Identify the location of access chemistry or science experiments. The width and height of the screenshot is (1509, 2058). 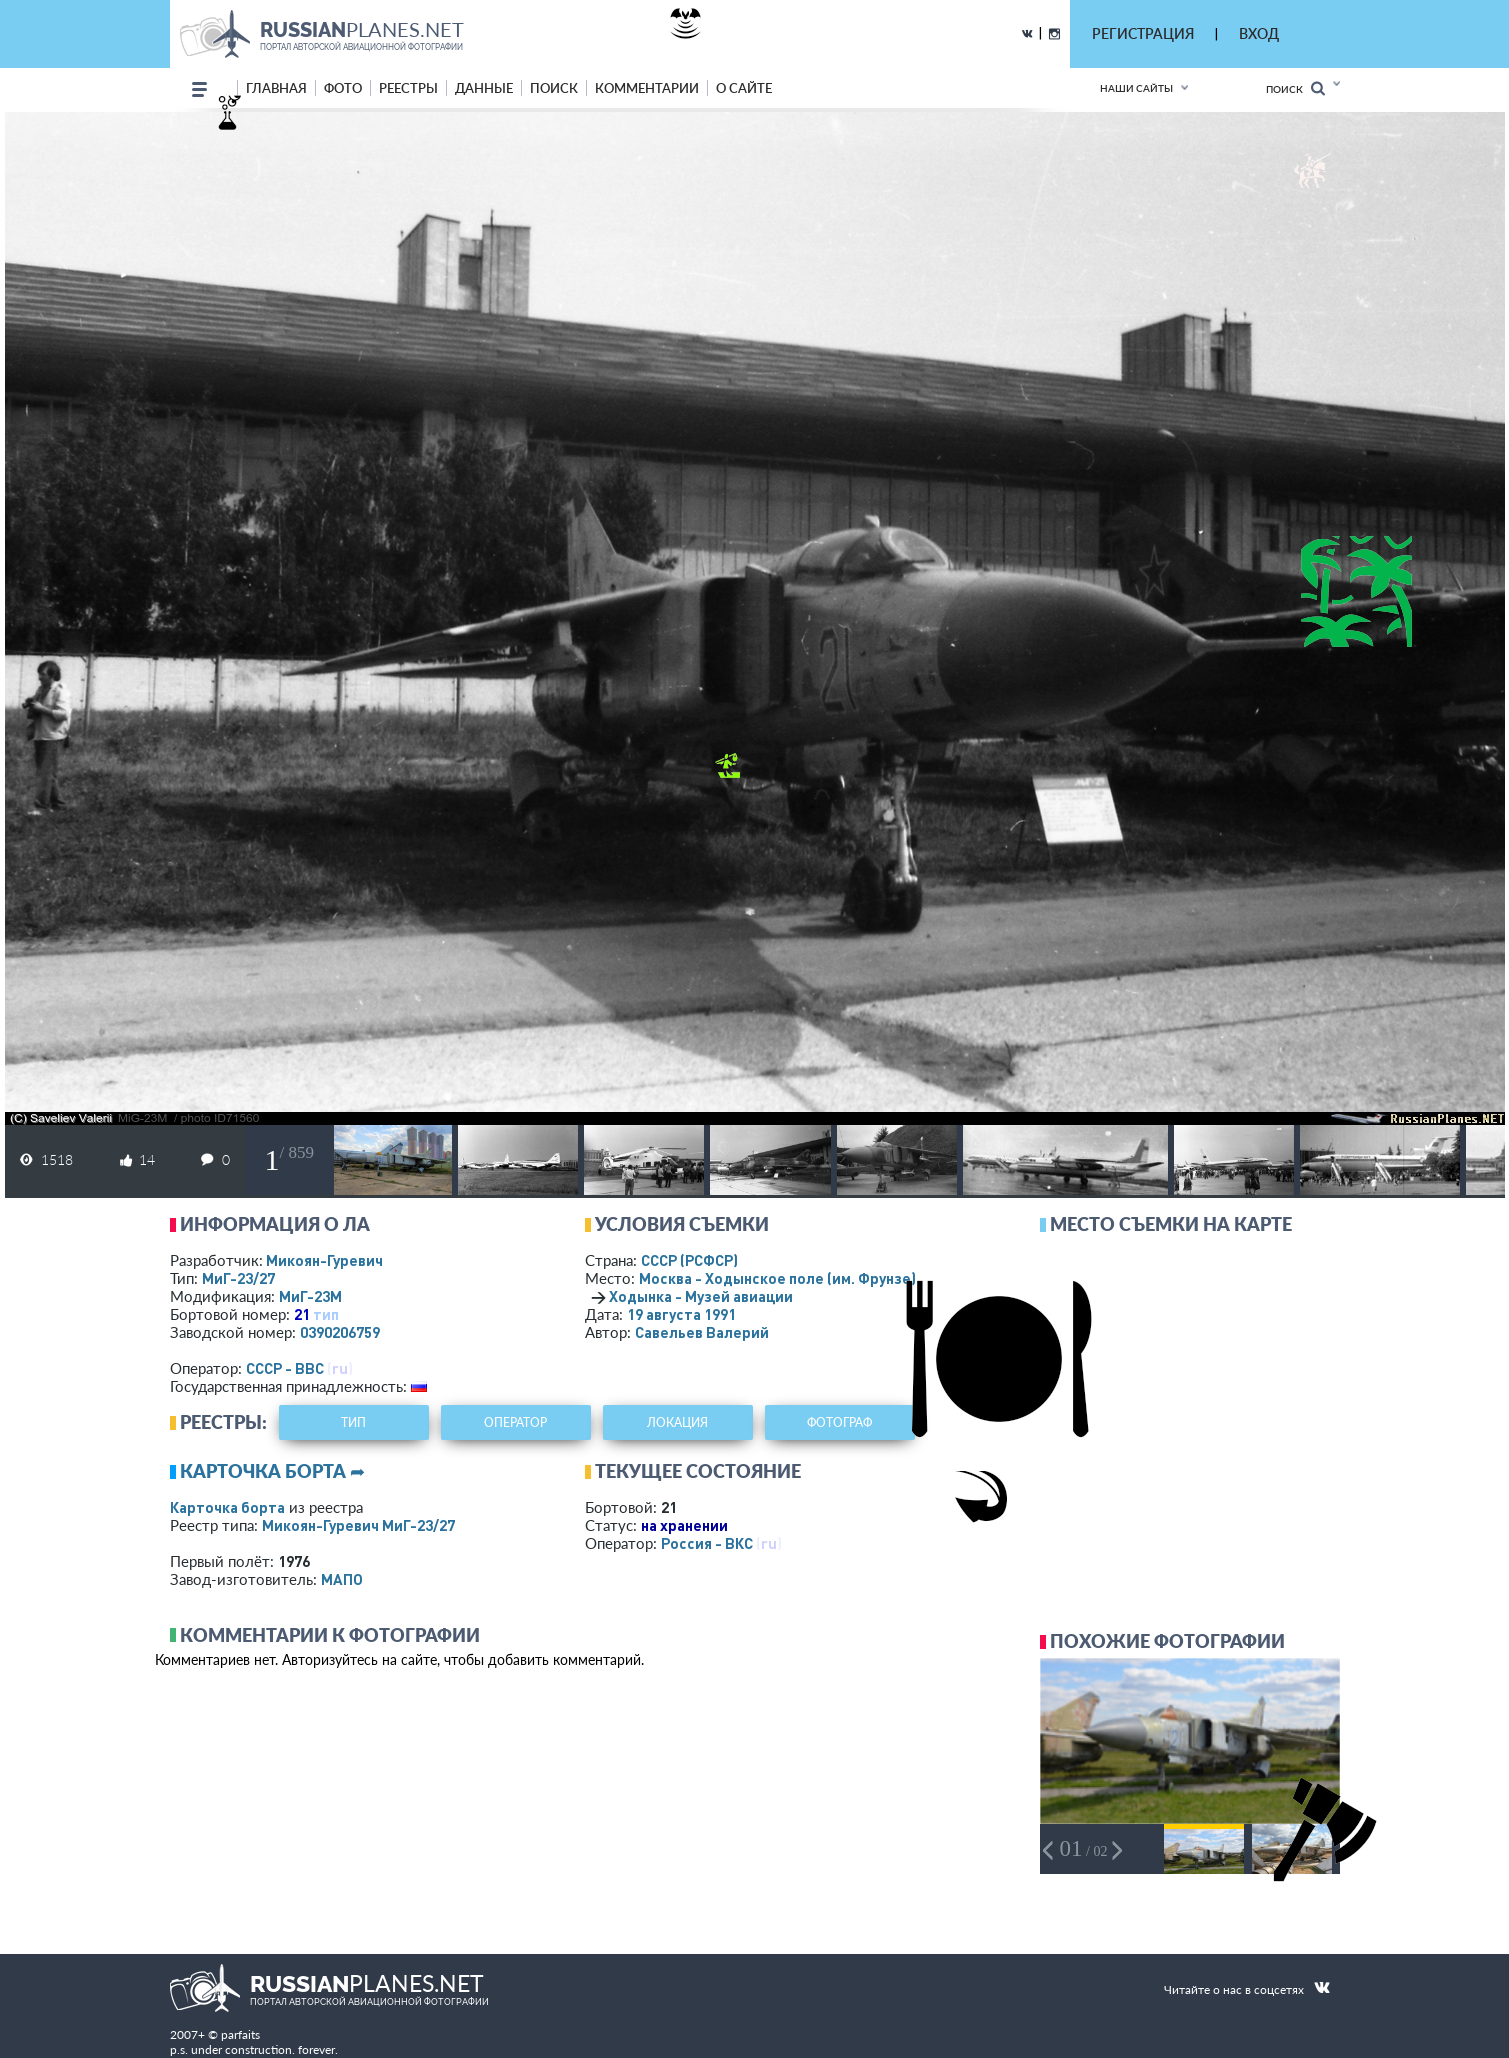
(227, 112).